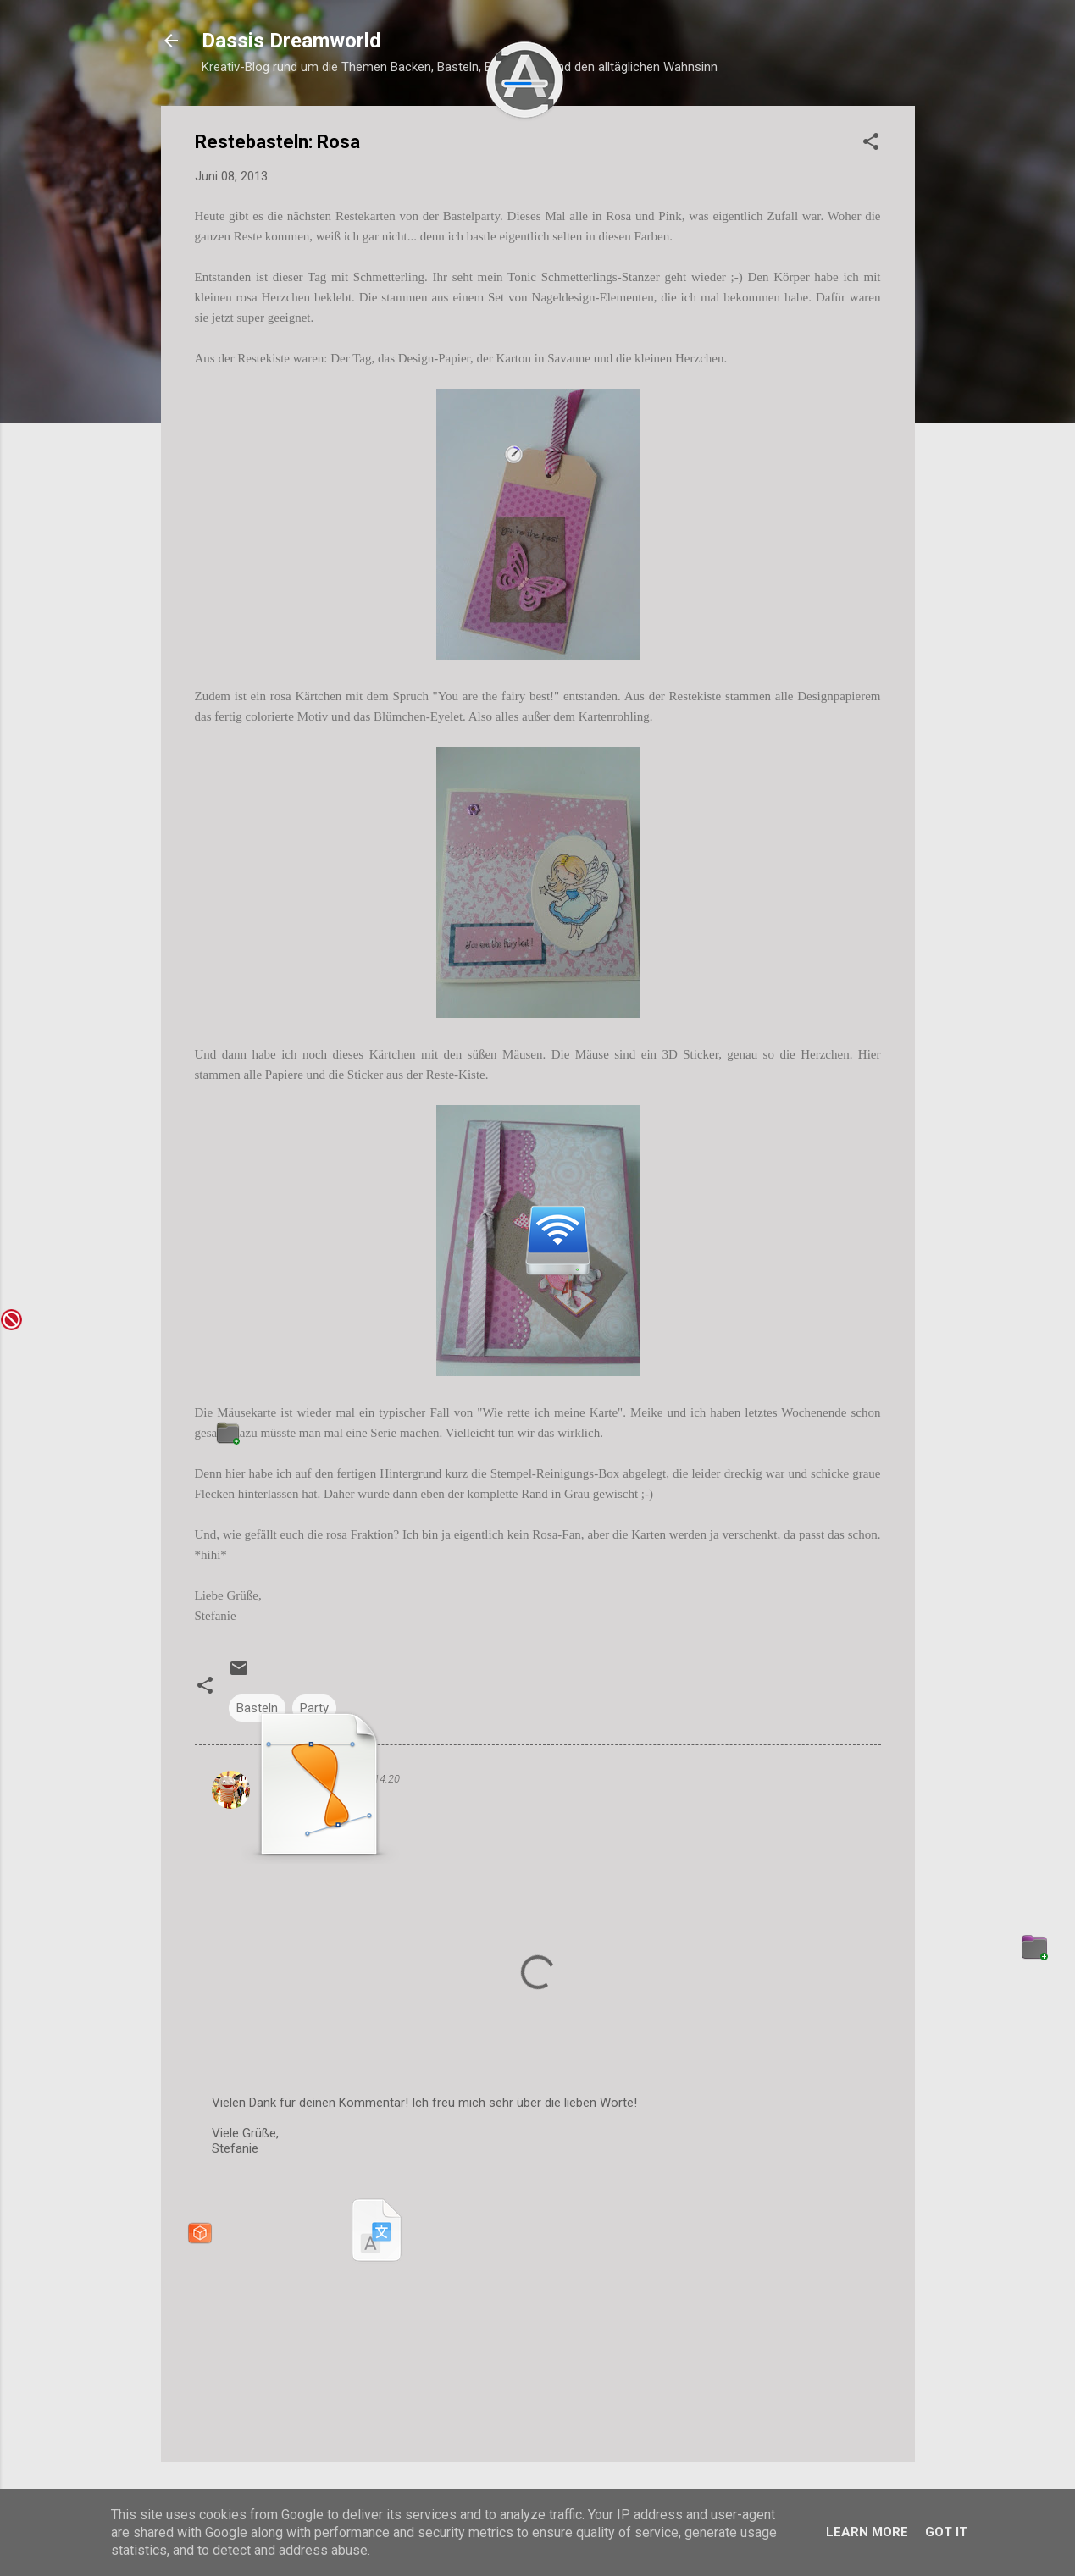 The image size is (1075, 2576). What do you see at coordinates (11, 1319) in the screenshot?
I see `delete selected email message` at bounding box center [11, 1319].